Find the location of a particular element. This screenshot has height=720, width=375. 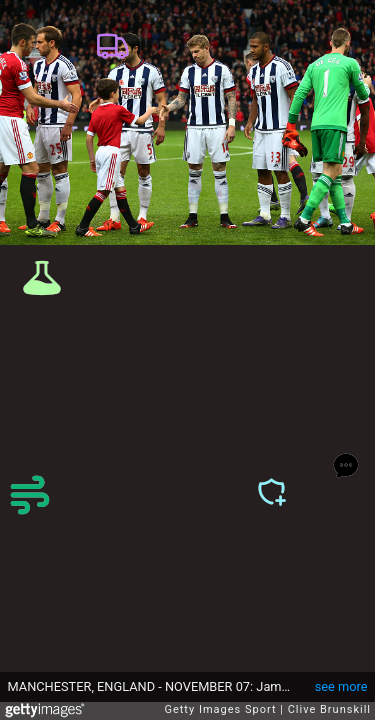

indicates current wind conditions is located at coordinates (30, 495).